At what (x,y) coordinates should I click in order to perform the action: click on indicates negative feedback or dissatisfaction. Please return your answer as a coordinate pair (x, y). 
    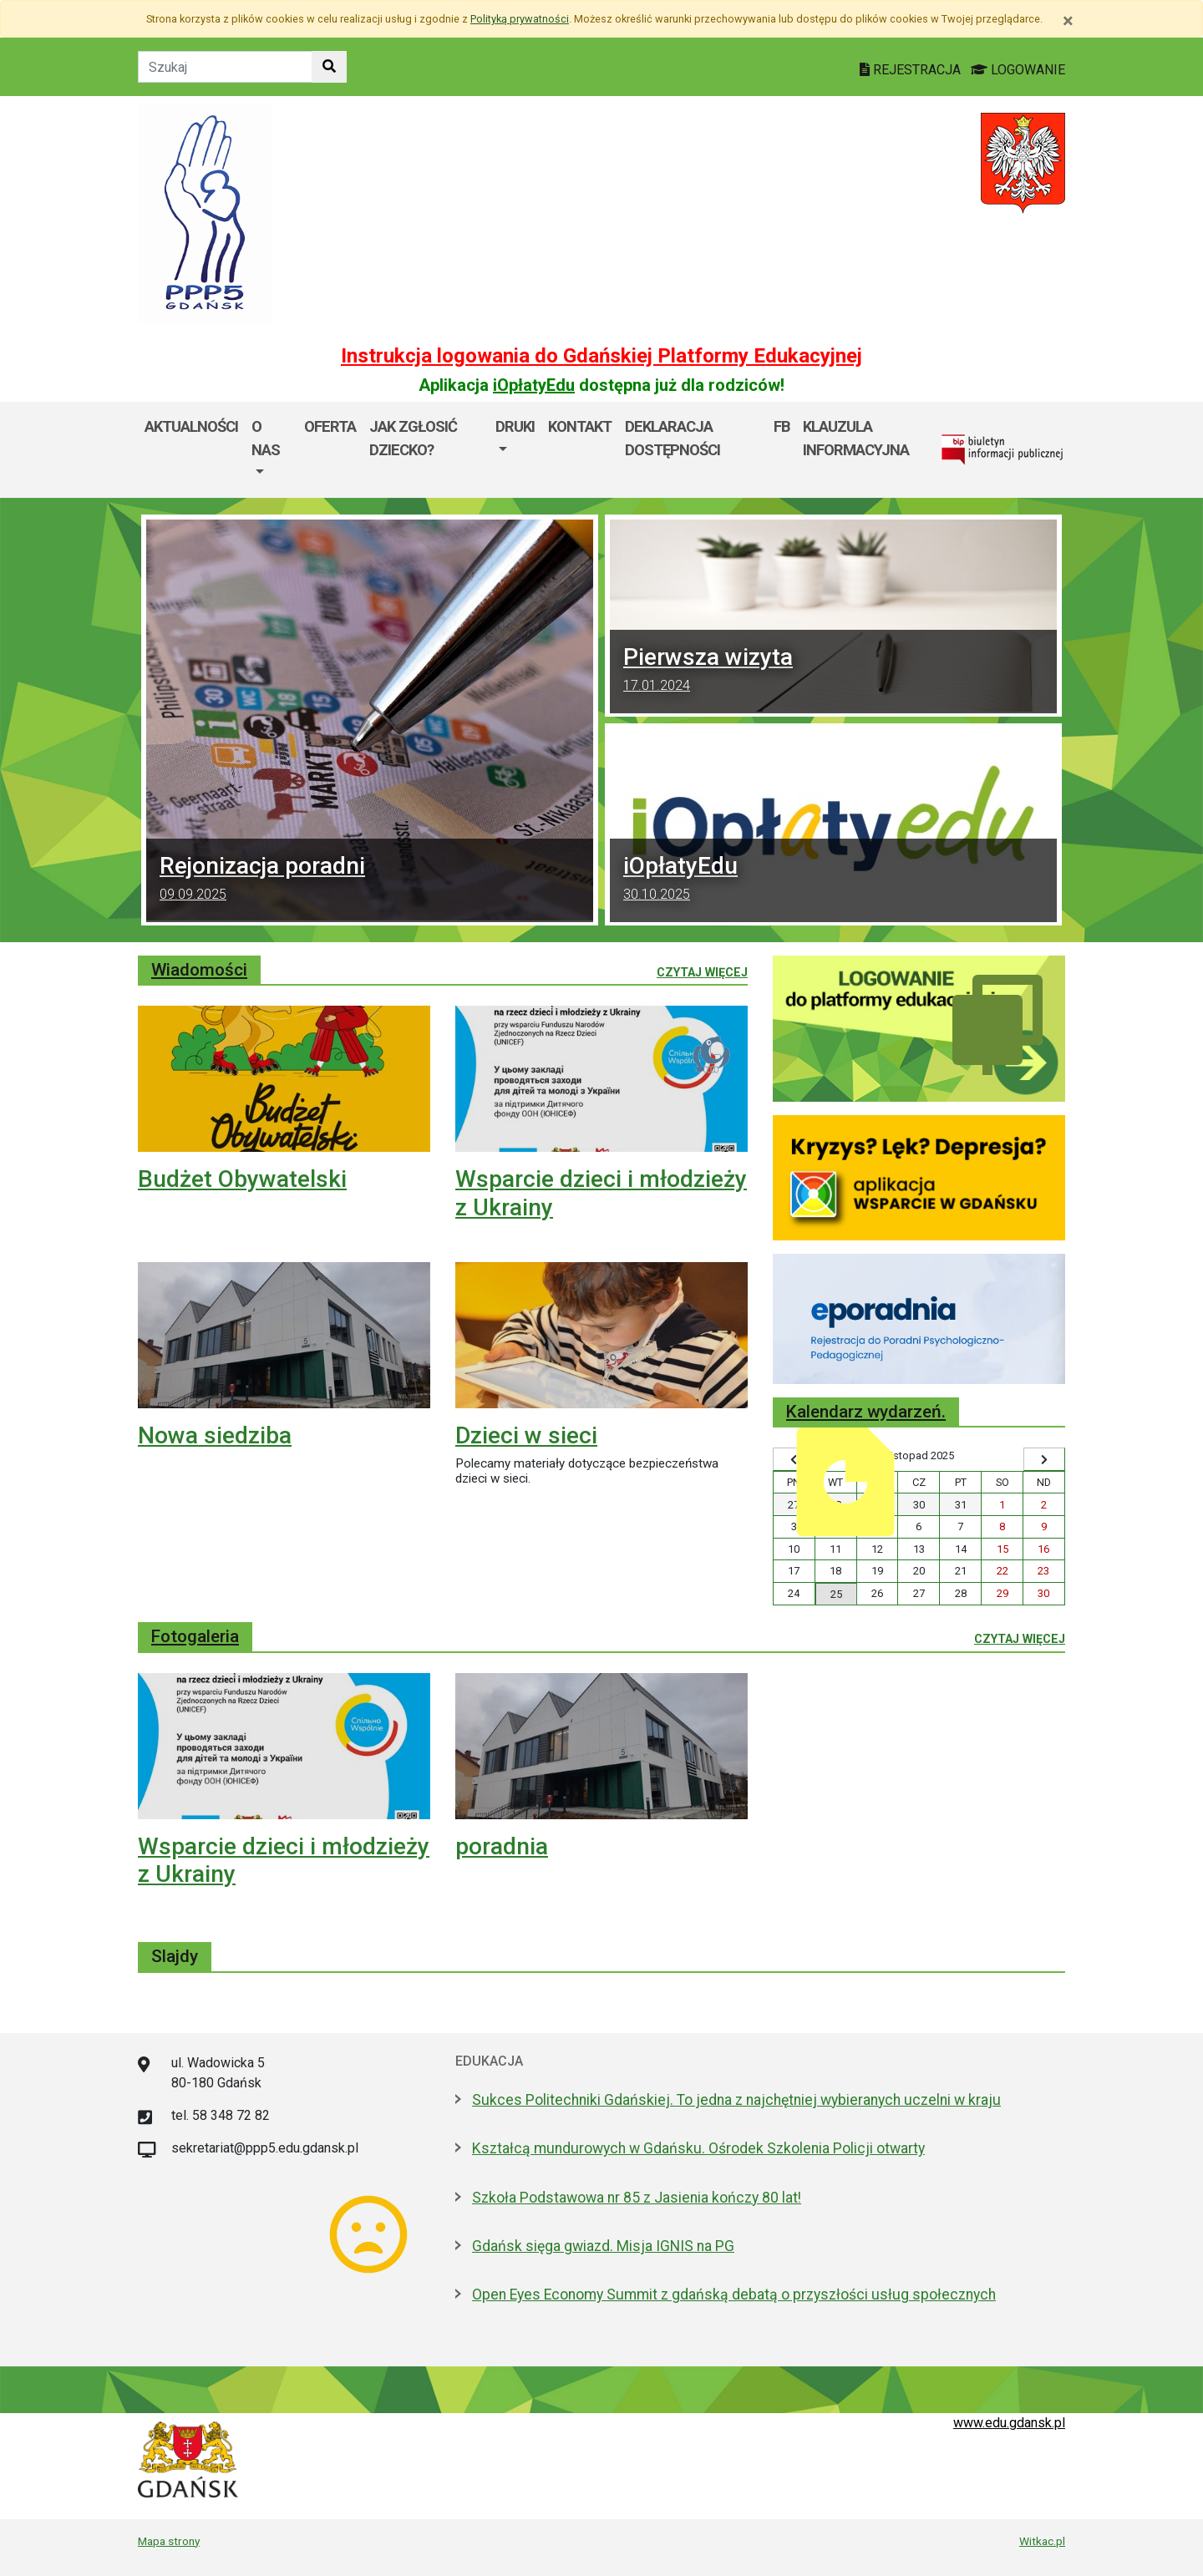
    Looking at the image, I should click on (368, 2234).